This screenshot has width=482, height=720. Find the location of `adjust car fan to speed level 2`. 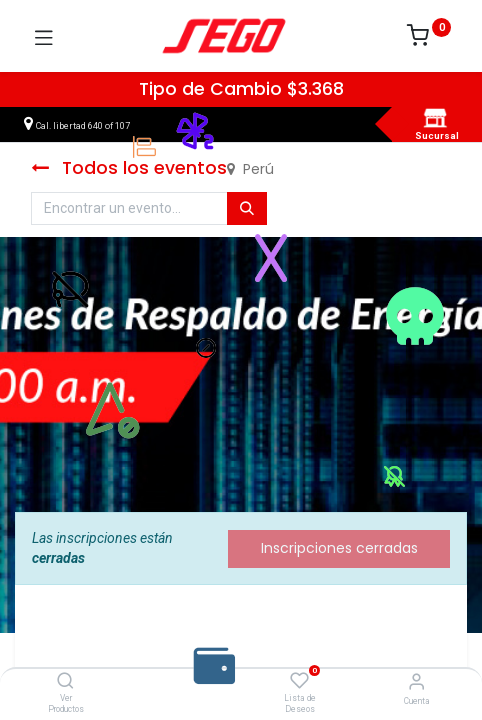

adjust car fan to speed level 2 is located at coordinates (195, 131).